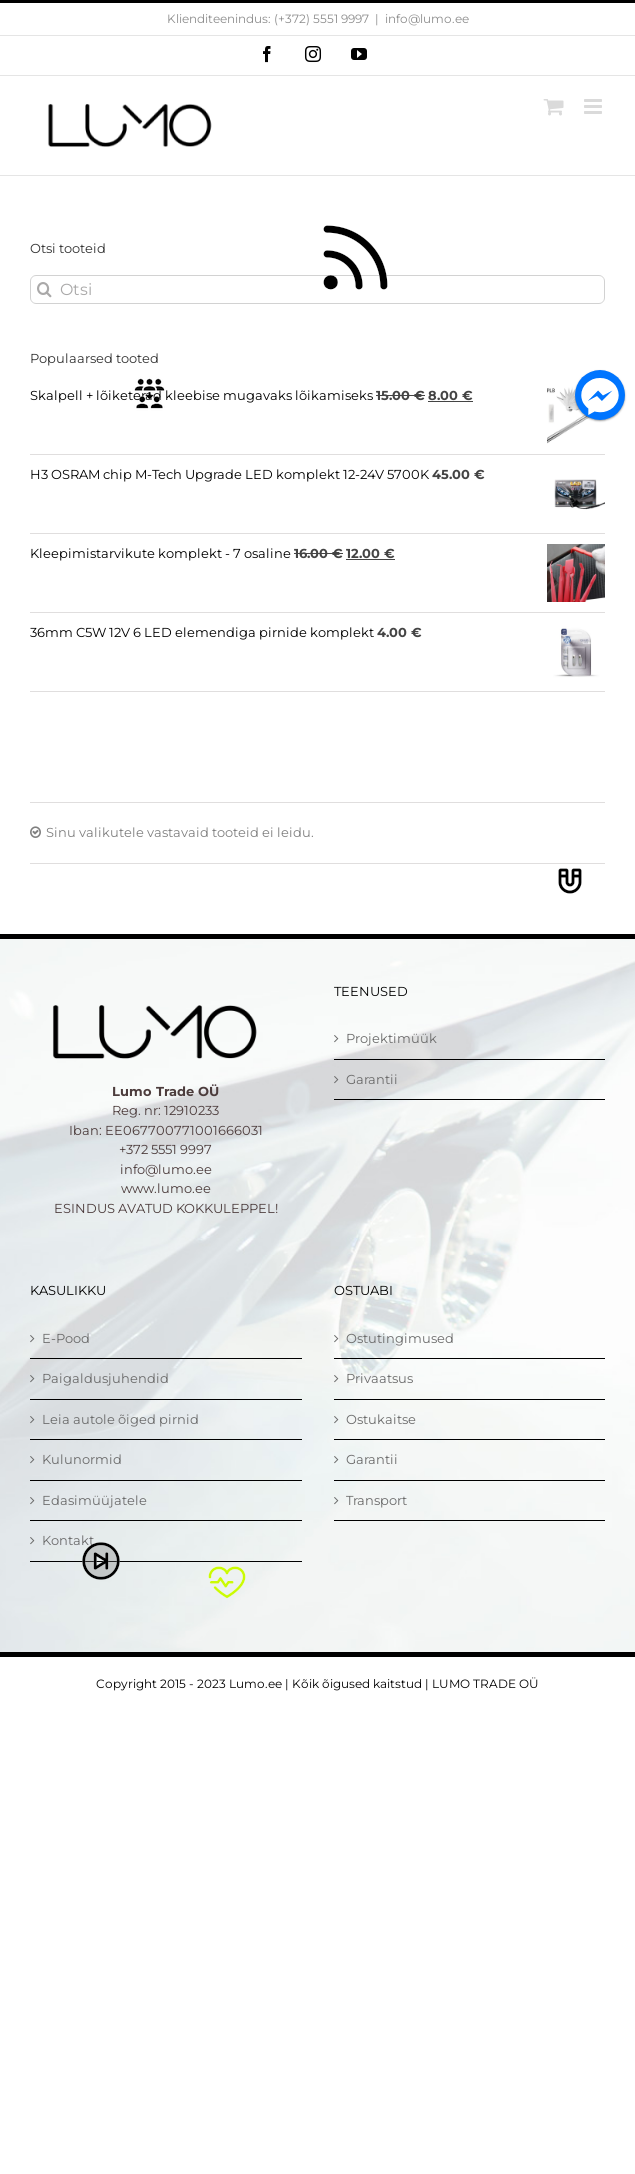 Image resolution: width=635 pixels, height=2174 pixels. I want to click on reduce capacity or limit group size, so click(149, 393).